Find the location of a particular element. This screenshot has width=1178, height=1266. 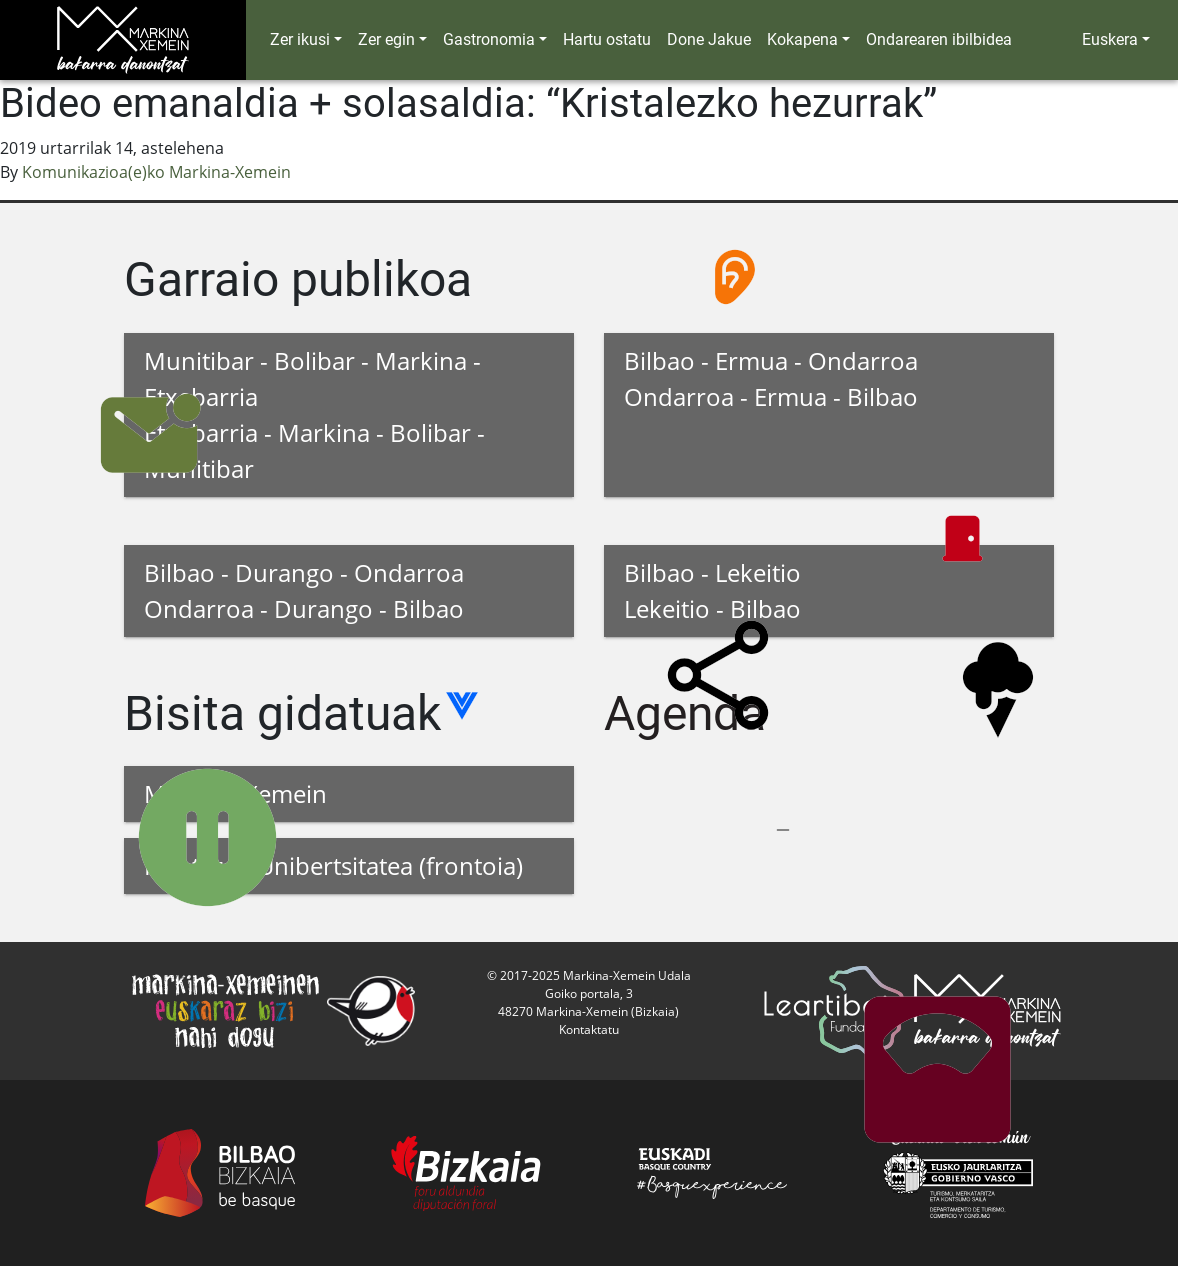

Vue.js framework logo is located at coordinates (462, 706).